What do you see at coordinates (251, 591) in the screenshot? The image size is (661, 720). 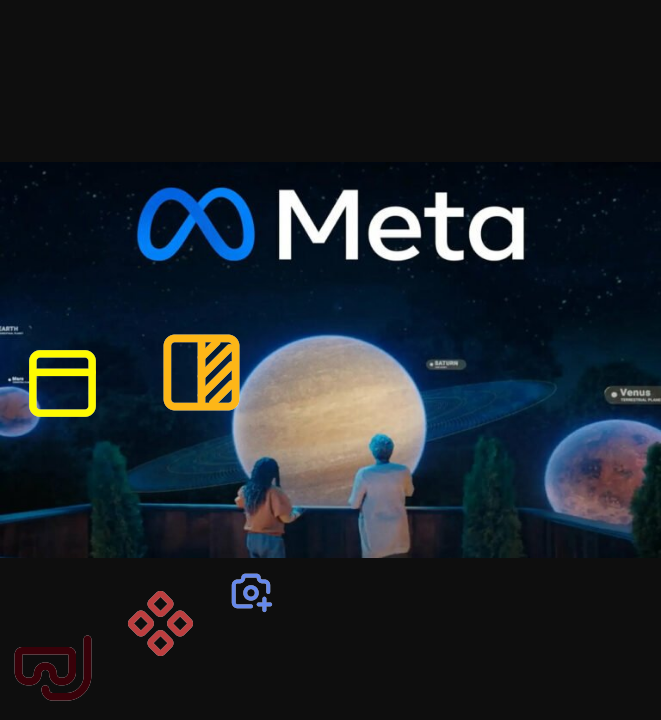 I see `add a new photo` at bounding box center [251, 591].